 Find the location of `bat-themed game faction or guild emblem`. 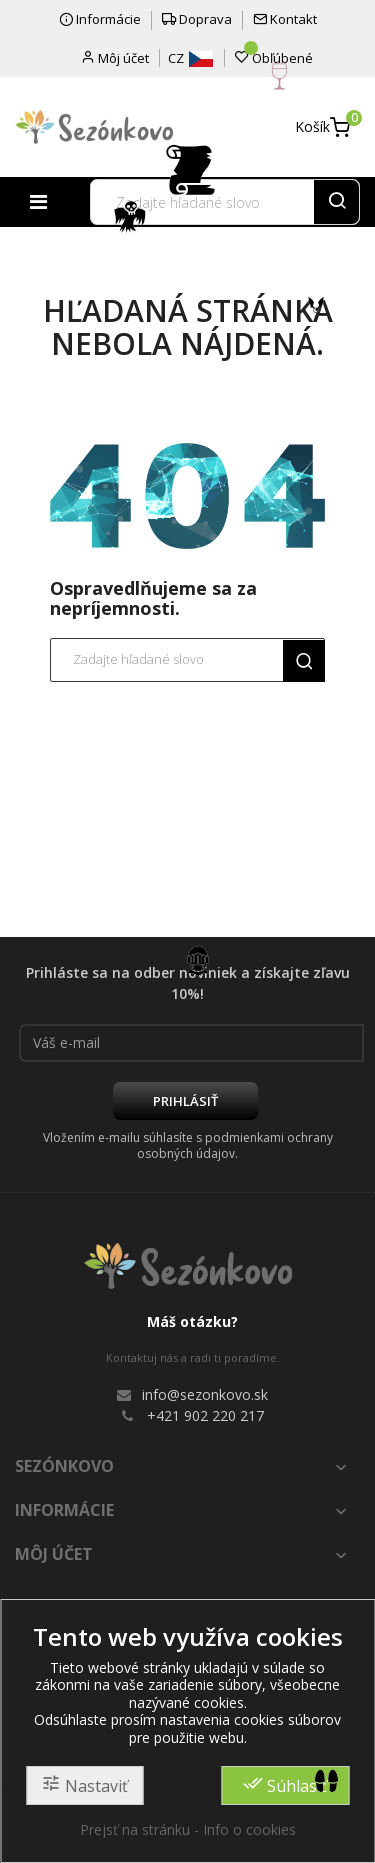

bat-themed game faction or guild emblem is located at coordinates (316, 305).